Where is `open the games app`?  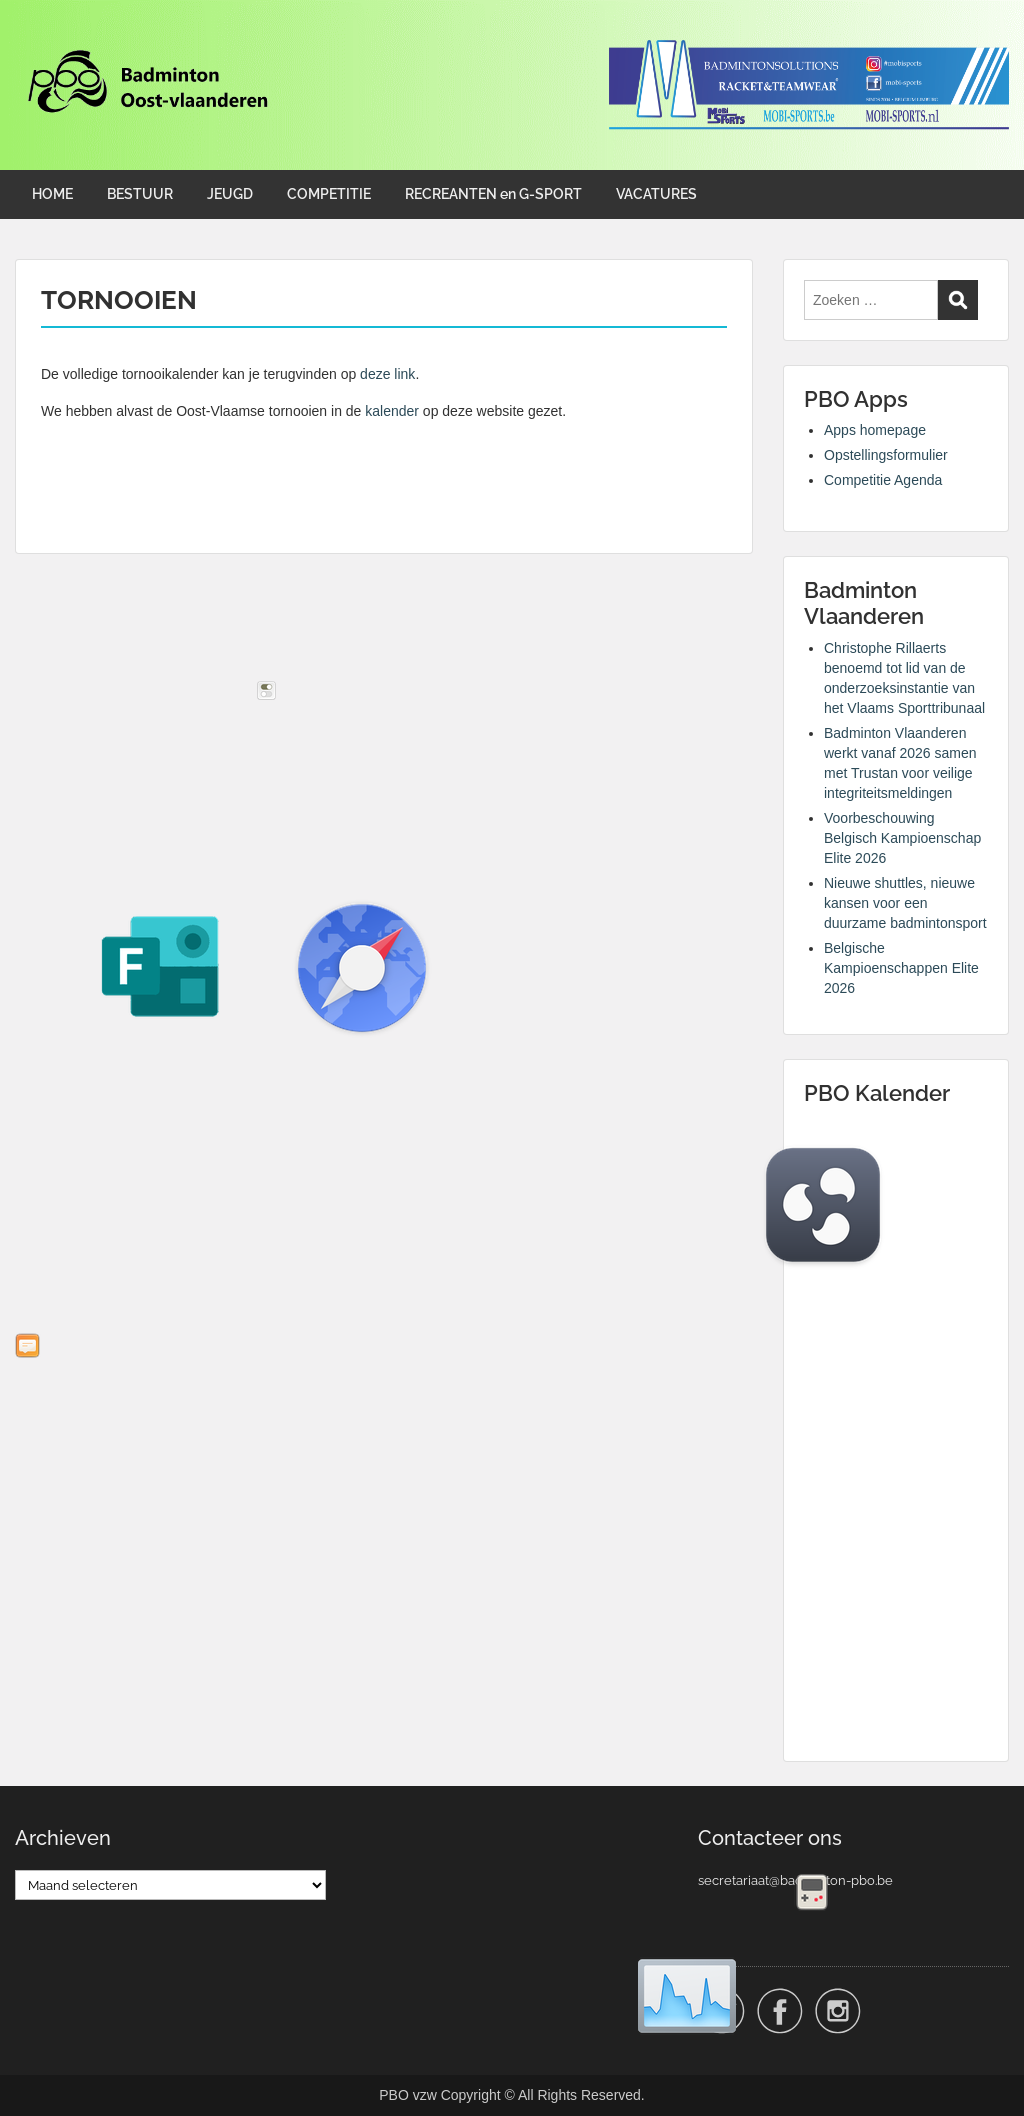
open the games app is located at coordinates (812, 1892).